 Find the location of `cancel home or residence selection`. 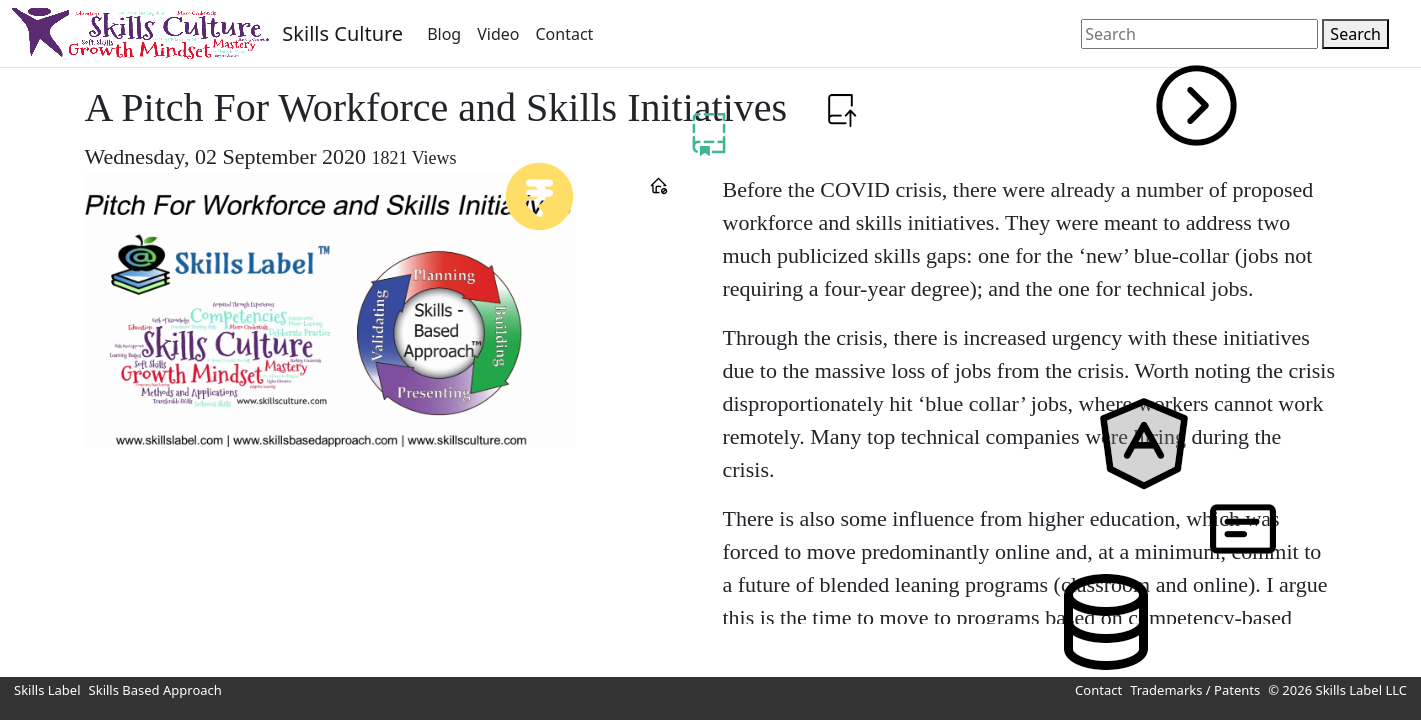

cancel home or residence selection is located at coordinates (658, 185).